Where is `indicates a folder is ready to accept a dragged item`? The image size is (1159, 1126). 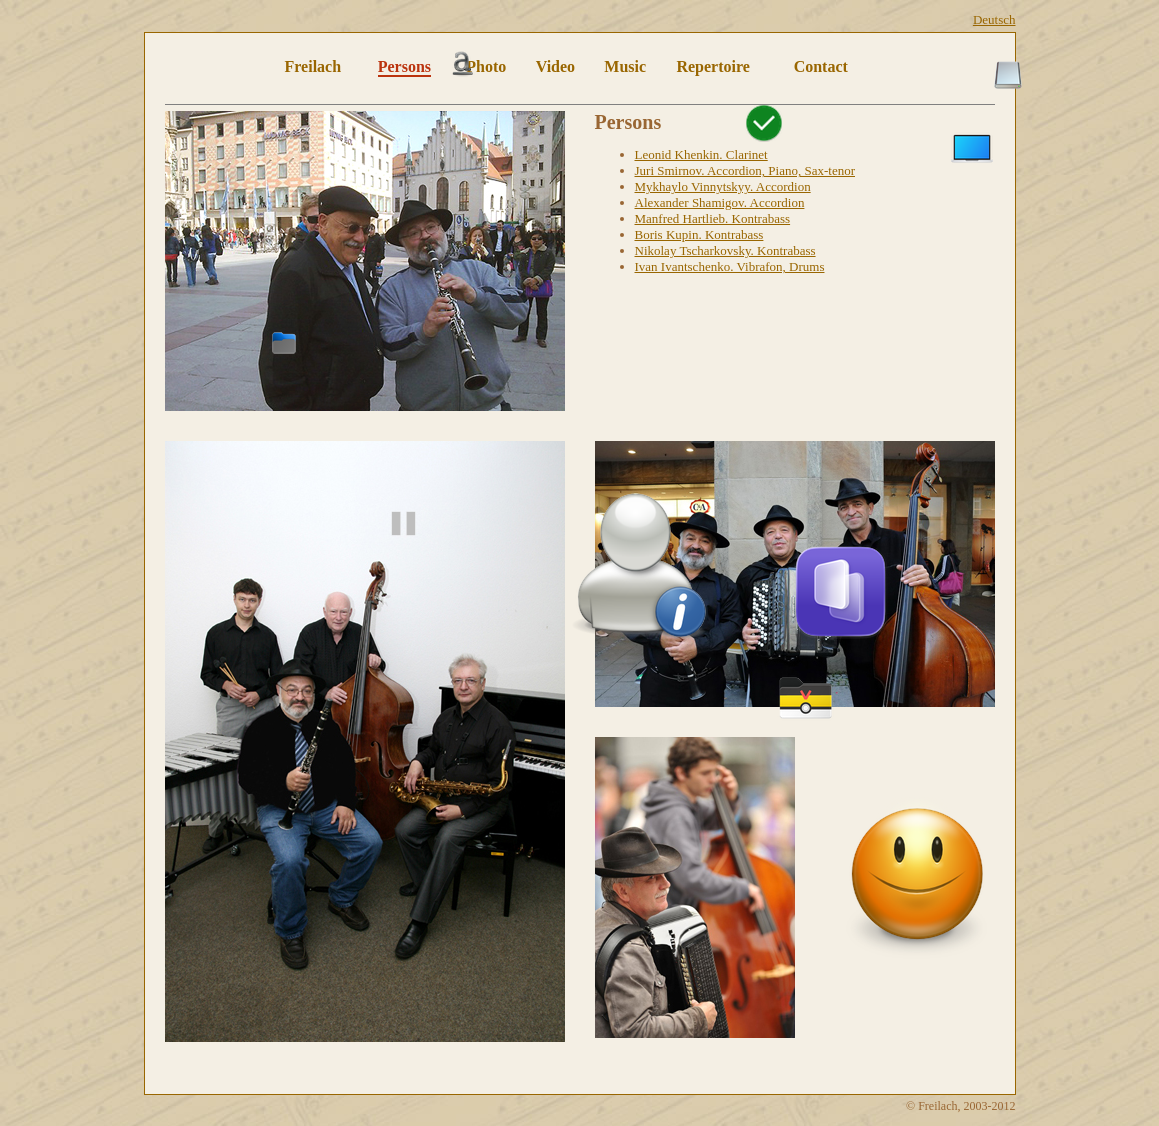
indicates a folder is ready to accept a dragged item is located at coordinates (284, 343).